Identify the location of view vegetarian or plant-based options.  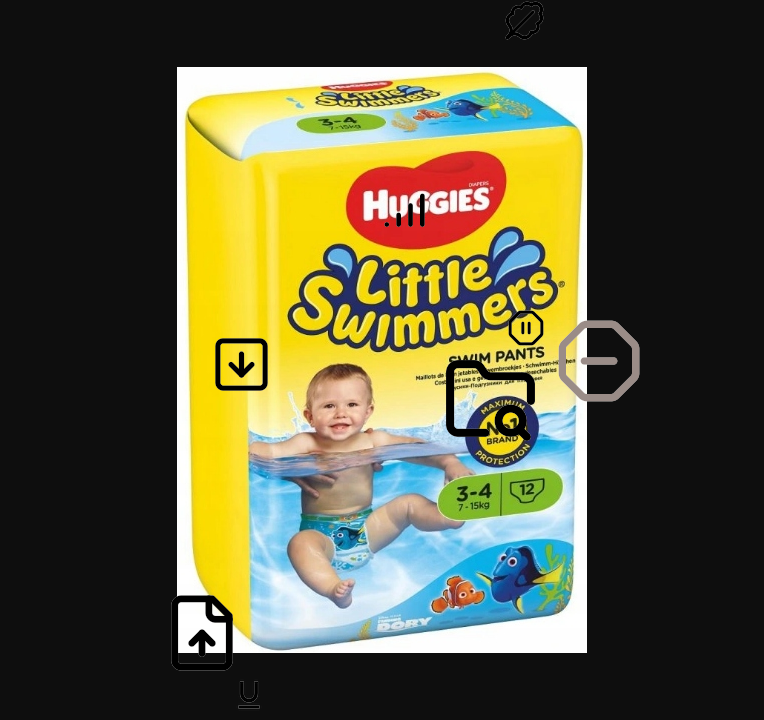
(524, 20).